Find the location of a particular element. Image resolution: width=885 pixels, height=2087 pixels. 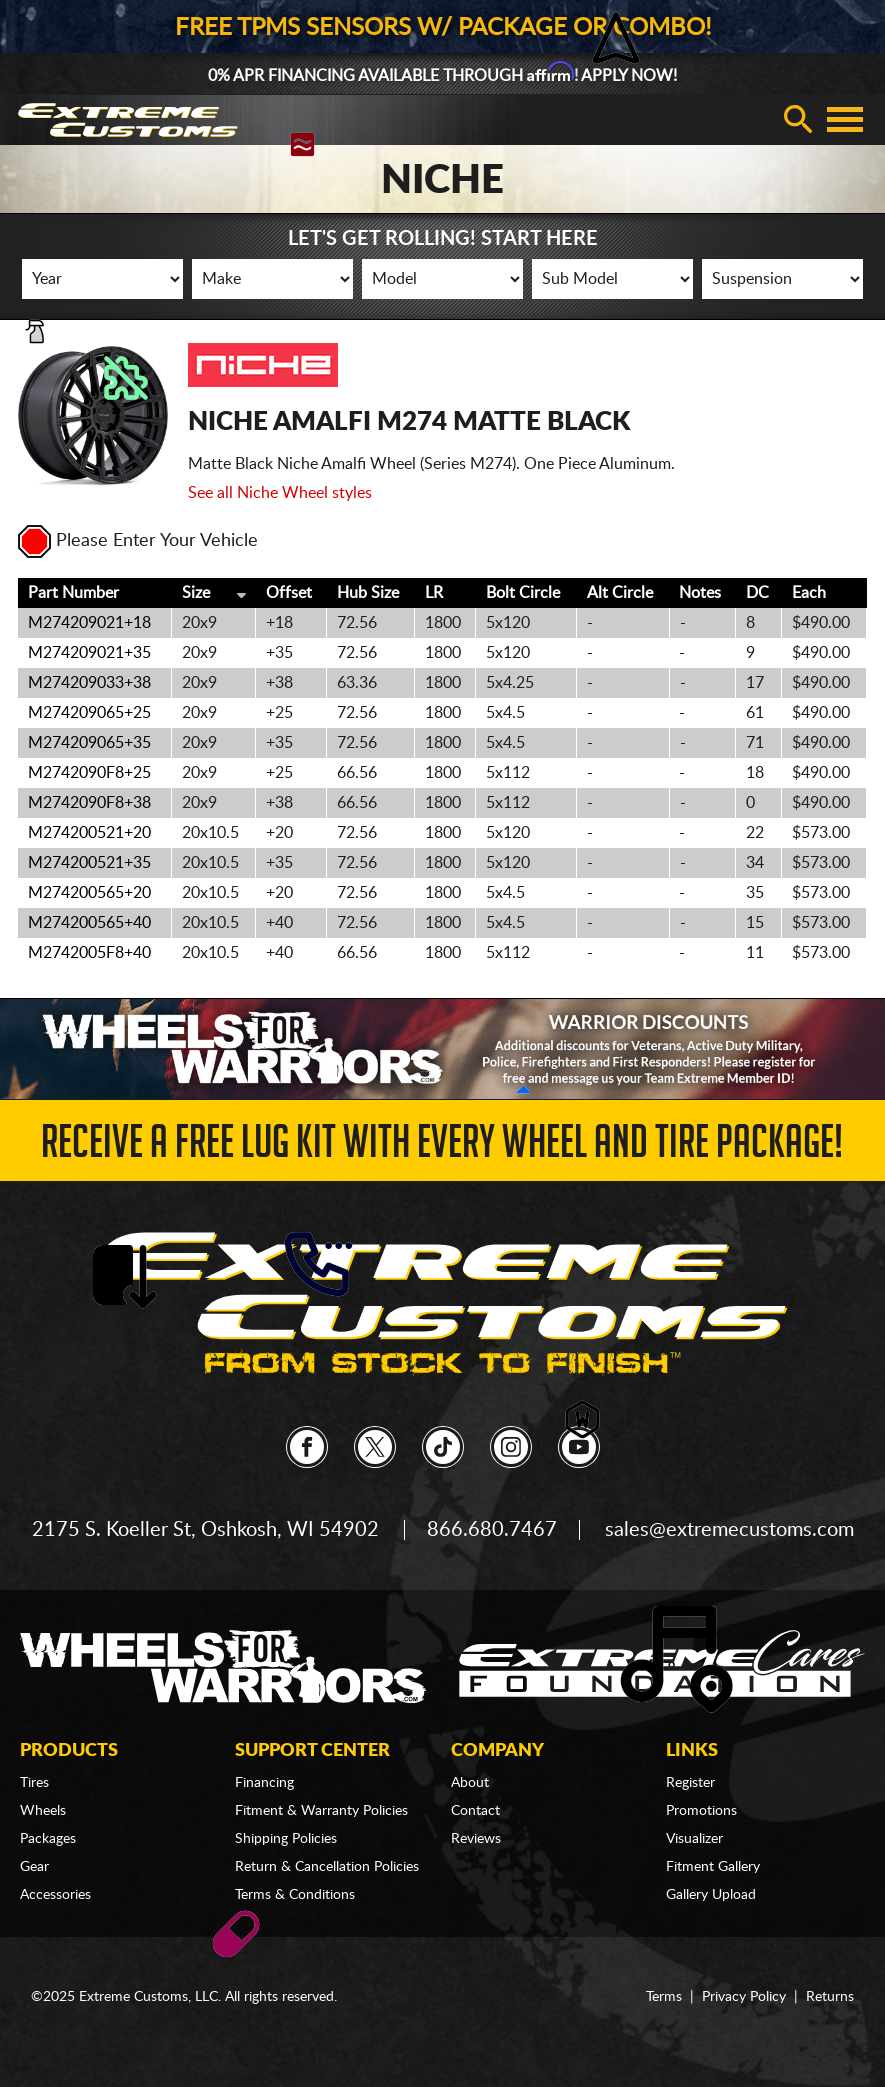

disable or remove an extension or plugin is located at coordinates (126, 378).